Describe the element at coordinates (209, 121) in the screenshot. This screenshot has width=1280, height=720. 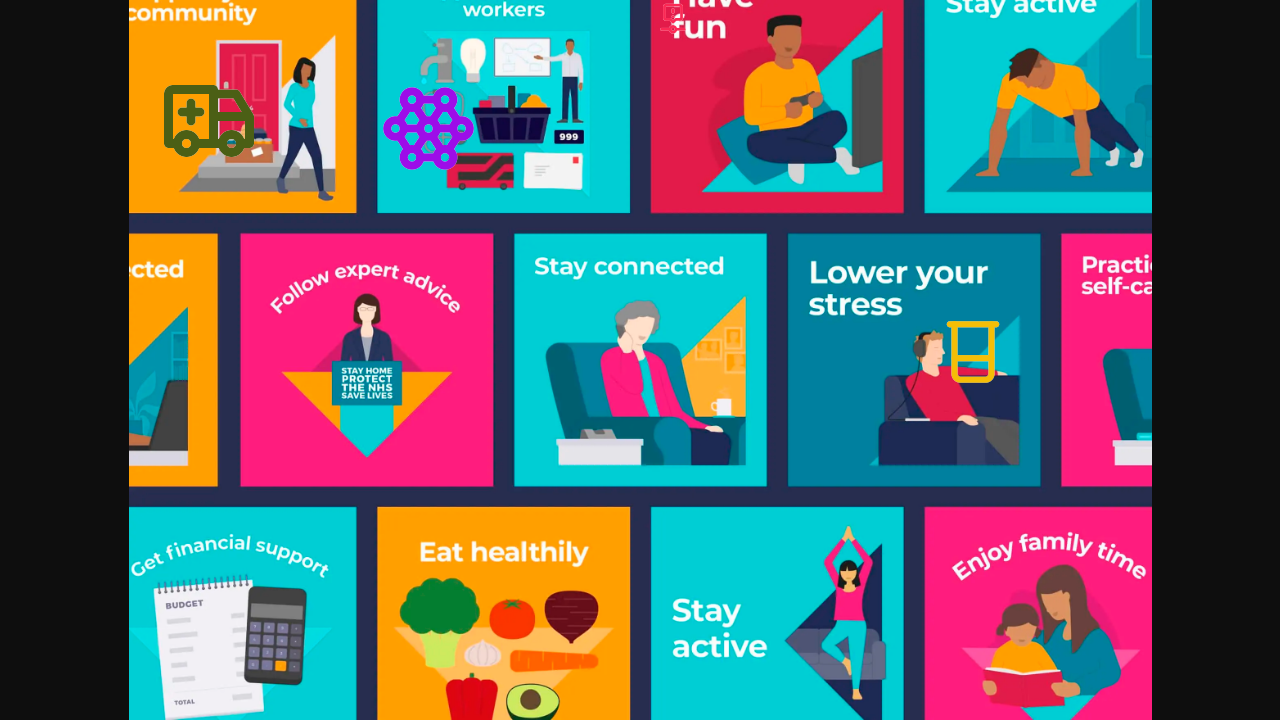
I see `request emergency medical services` at that location.